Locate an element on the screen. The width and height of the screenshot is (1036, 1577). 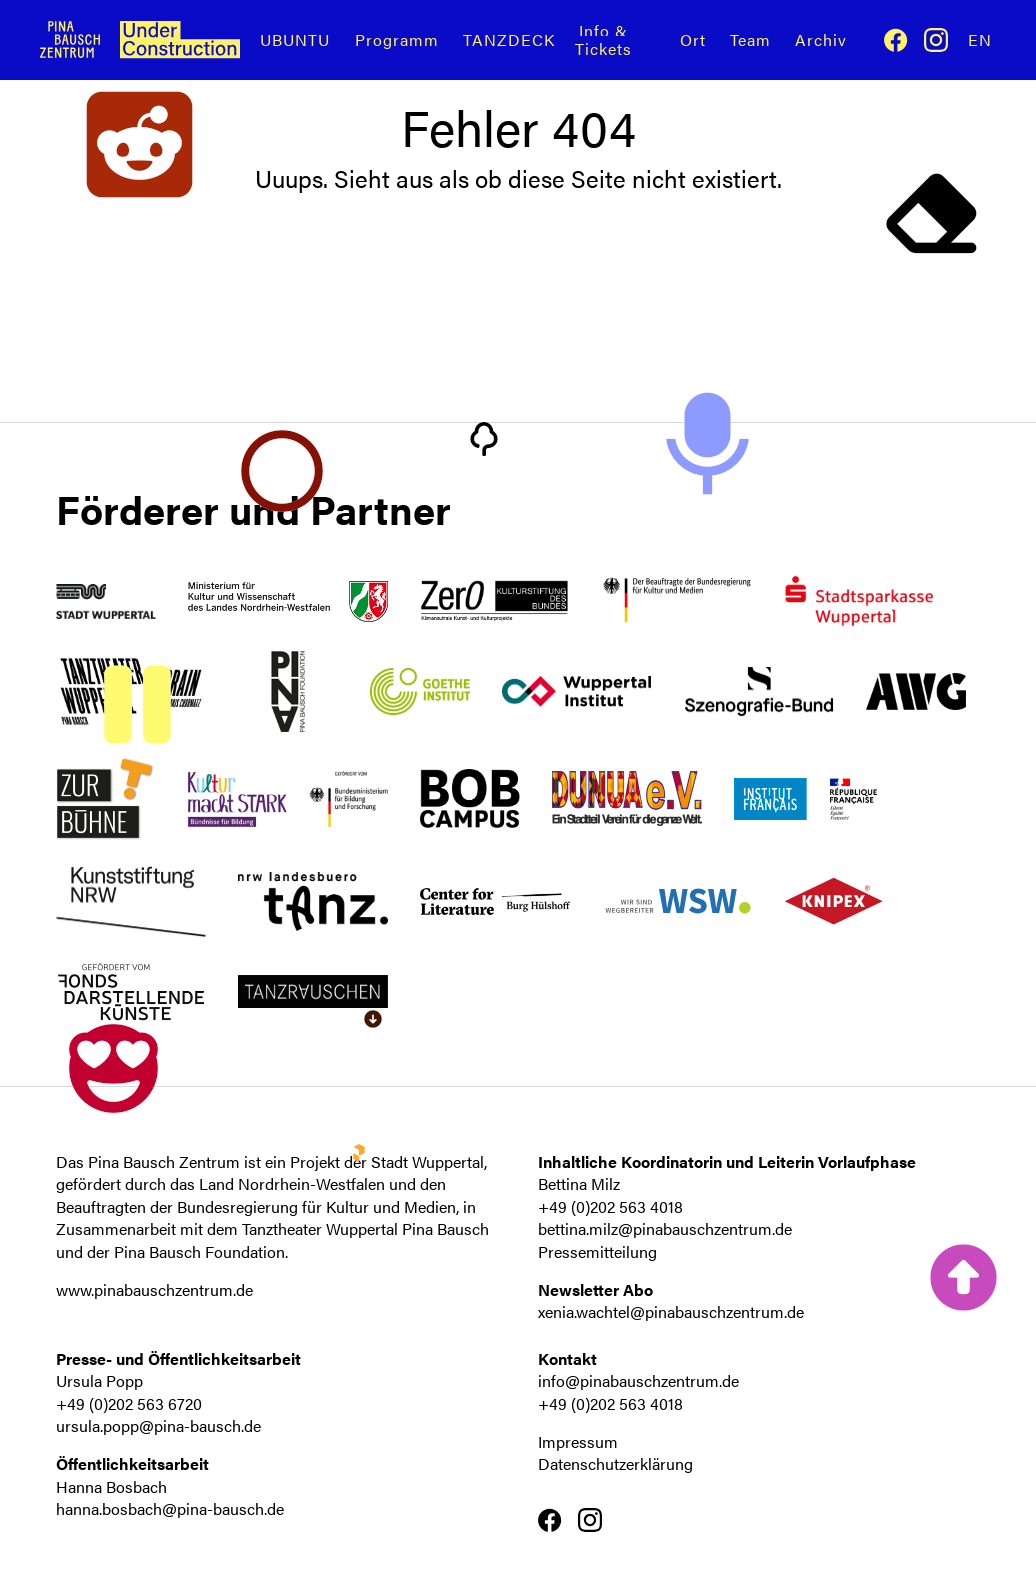
open the gumtree app is located at coordinates (484, 439).